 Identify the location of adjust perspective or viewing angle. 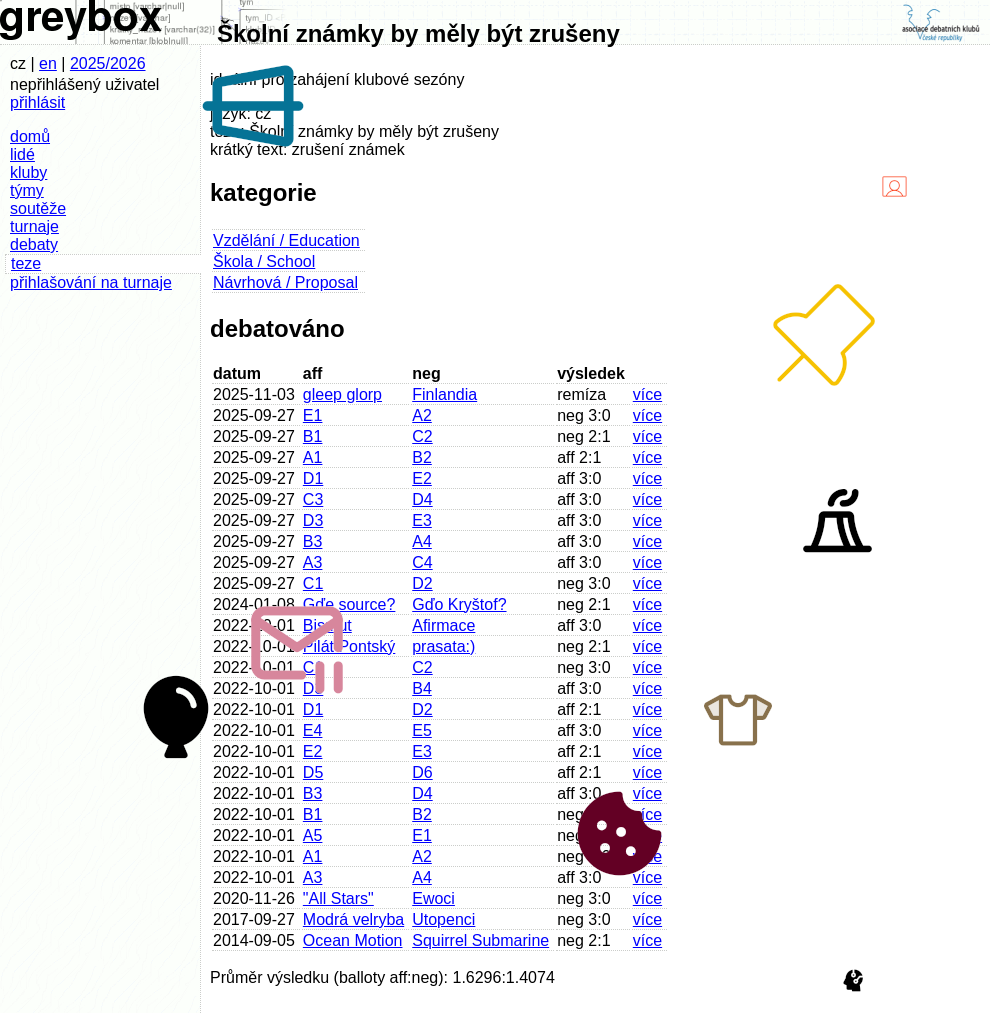
(253, 106).